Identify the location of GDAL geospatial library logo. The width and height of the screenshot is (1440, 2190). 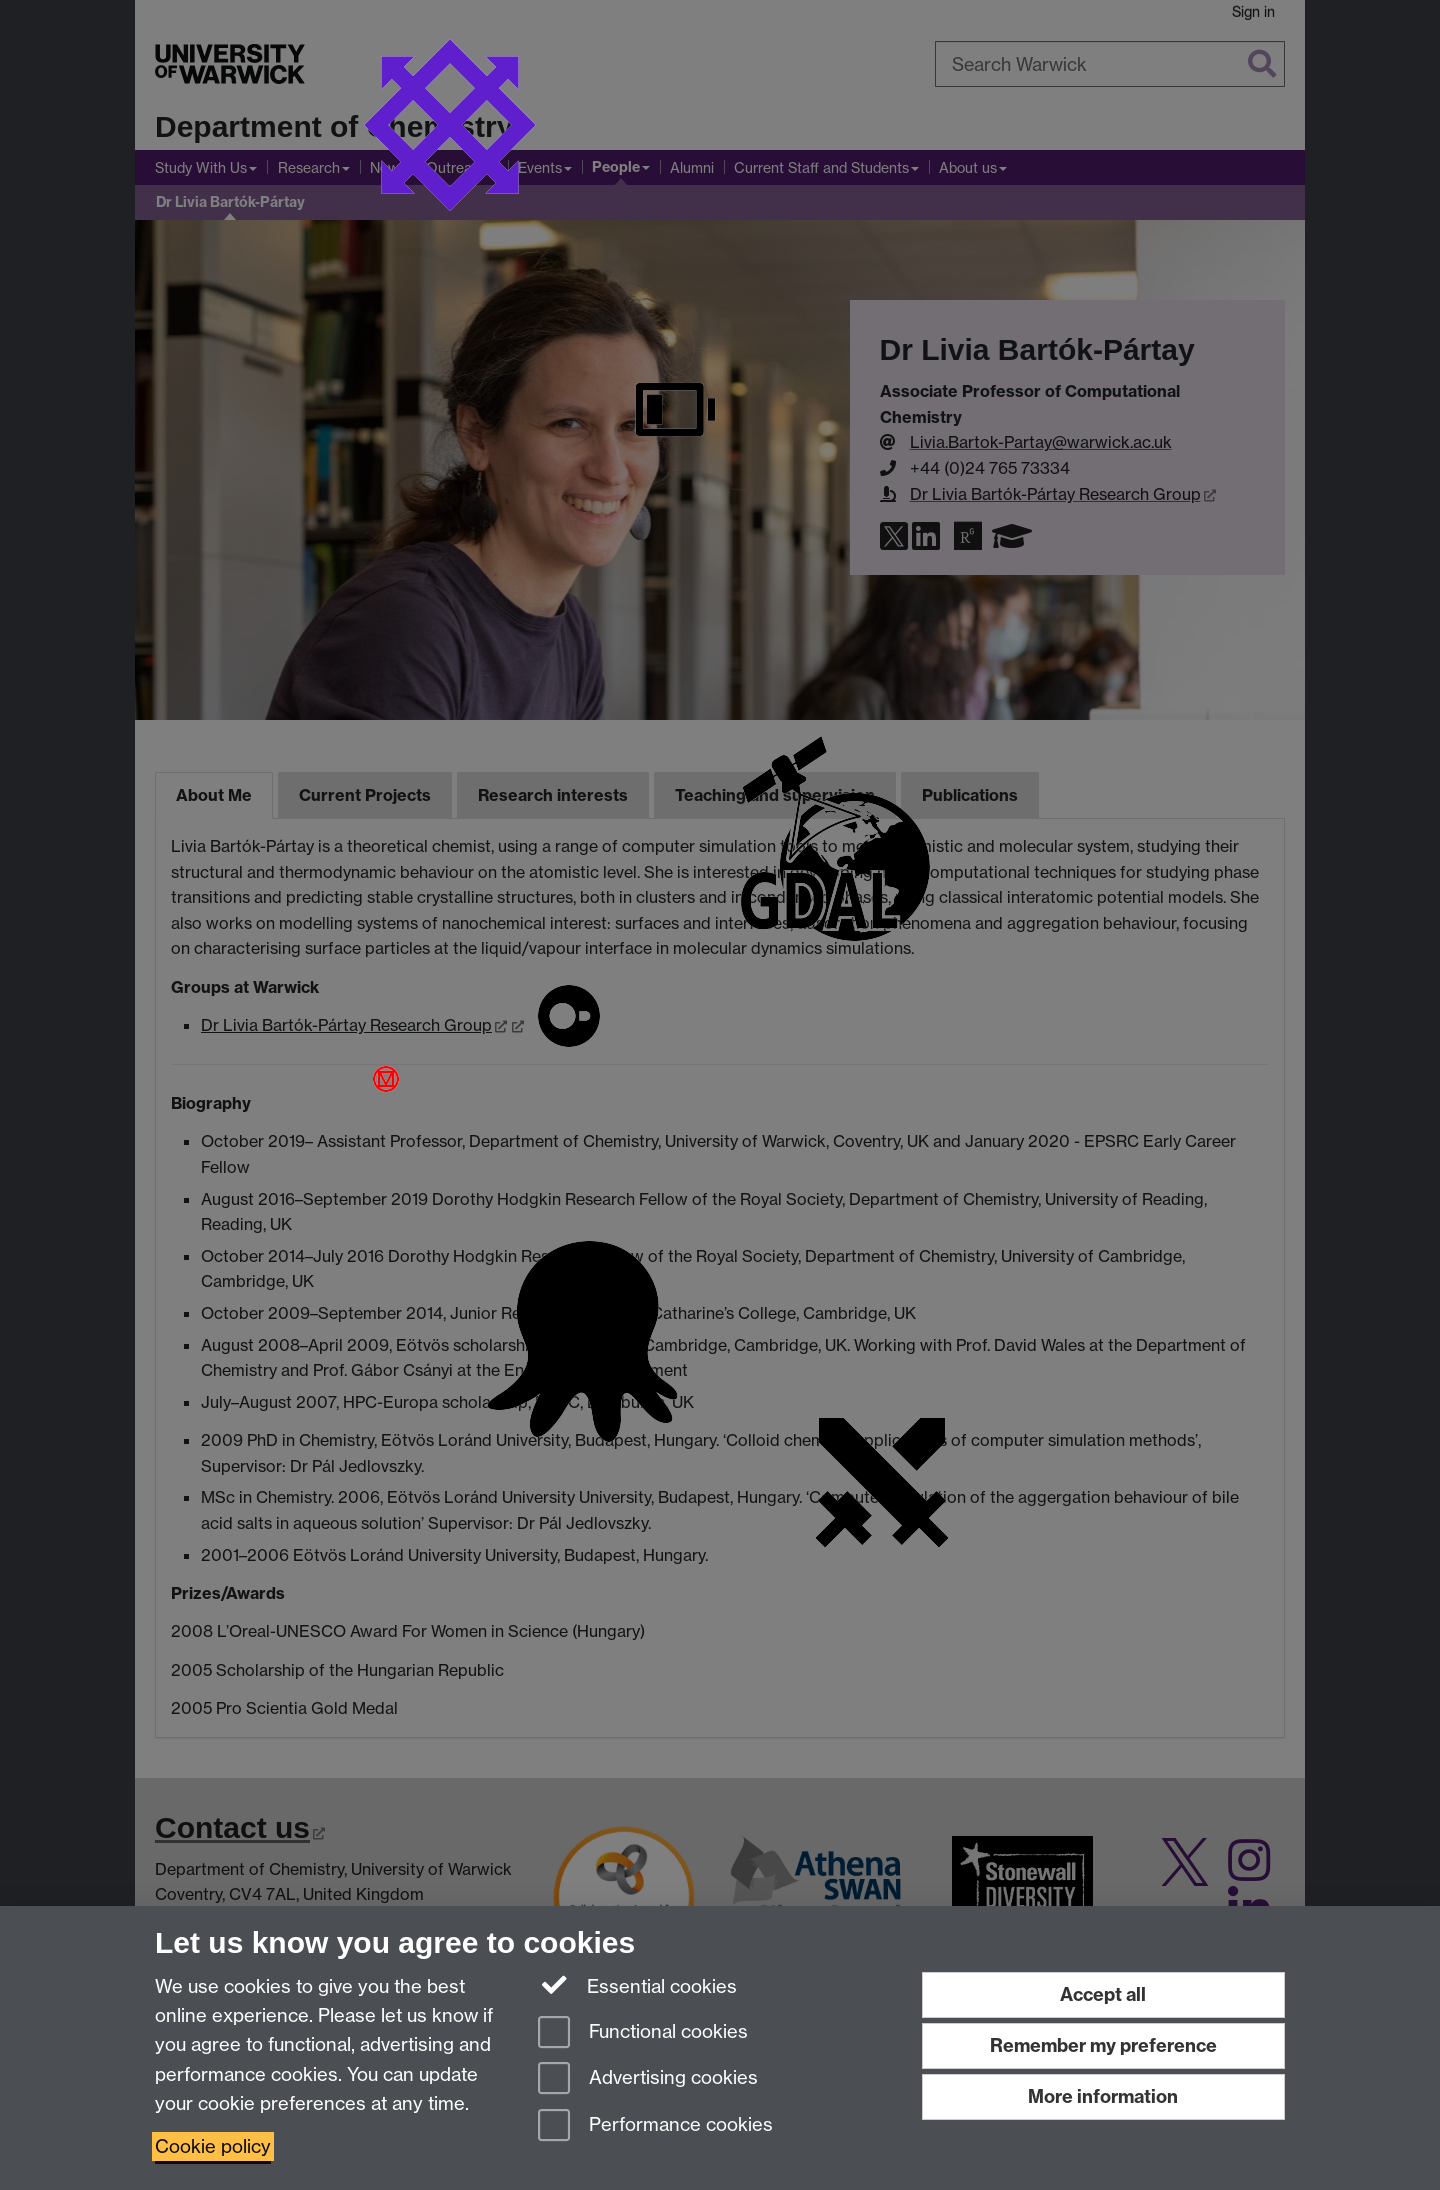
(835, 838).